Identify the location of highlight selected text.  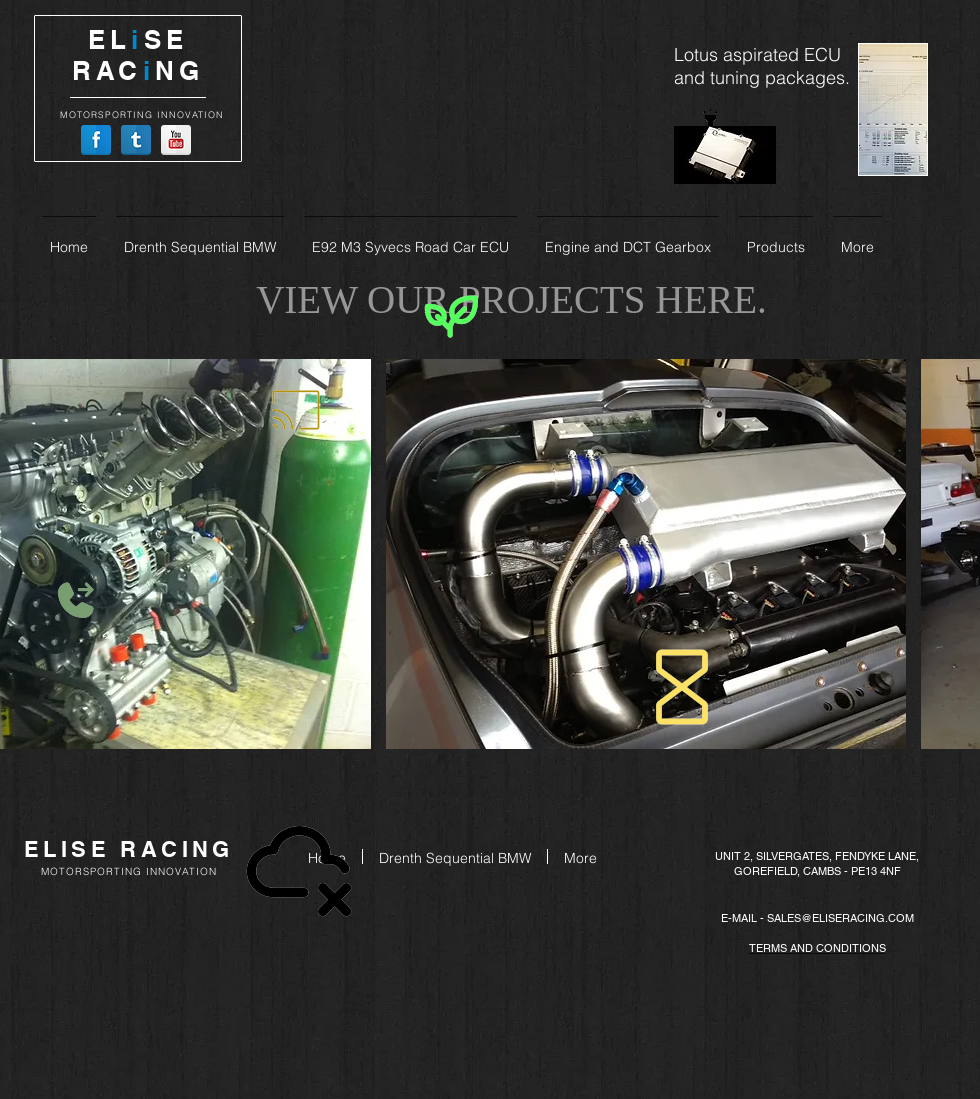
(710, 117).